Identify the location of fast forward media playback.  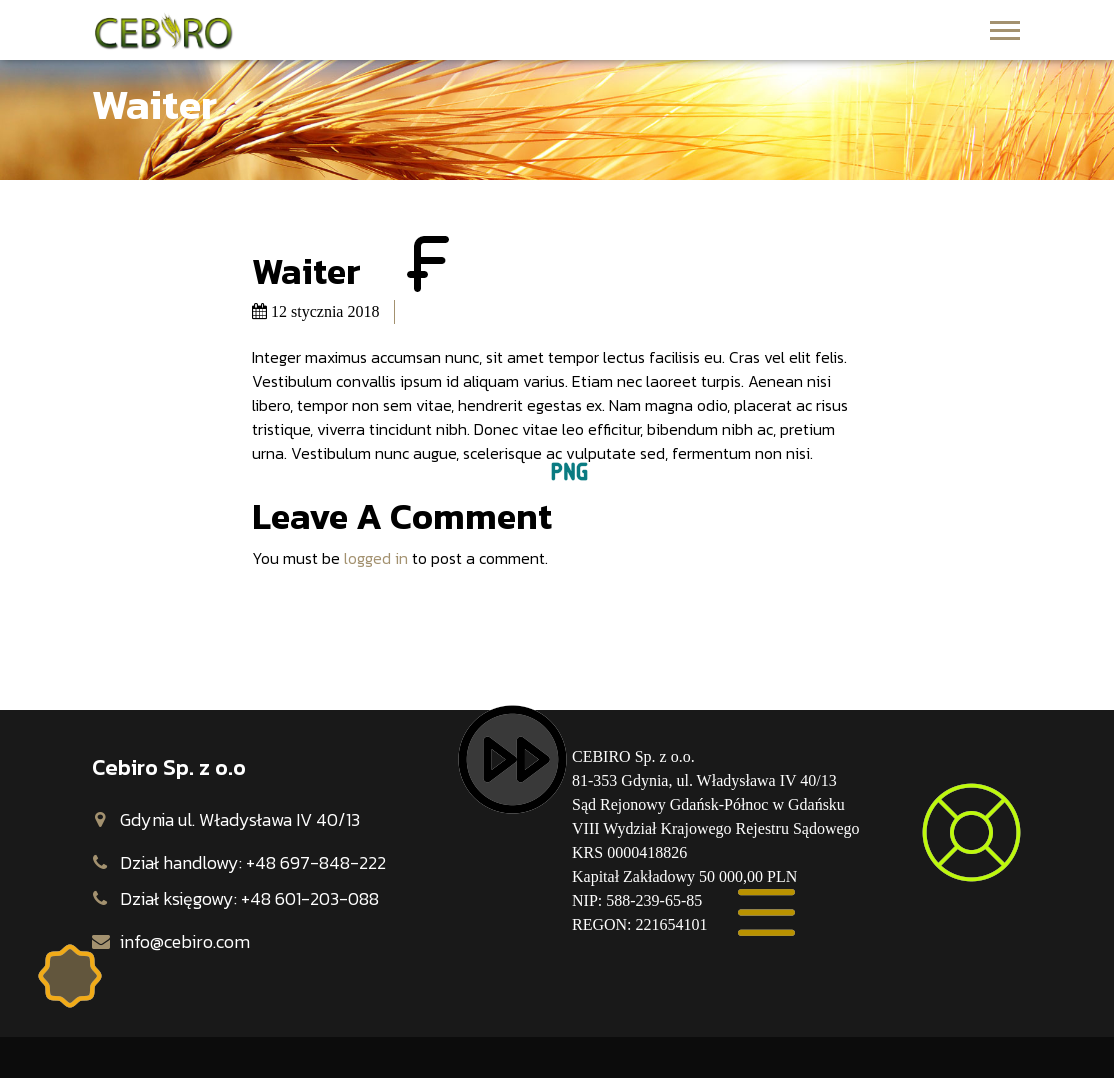
(512, 759).